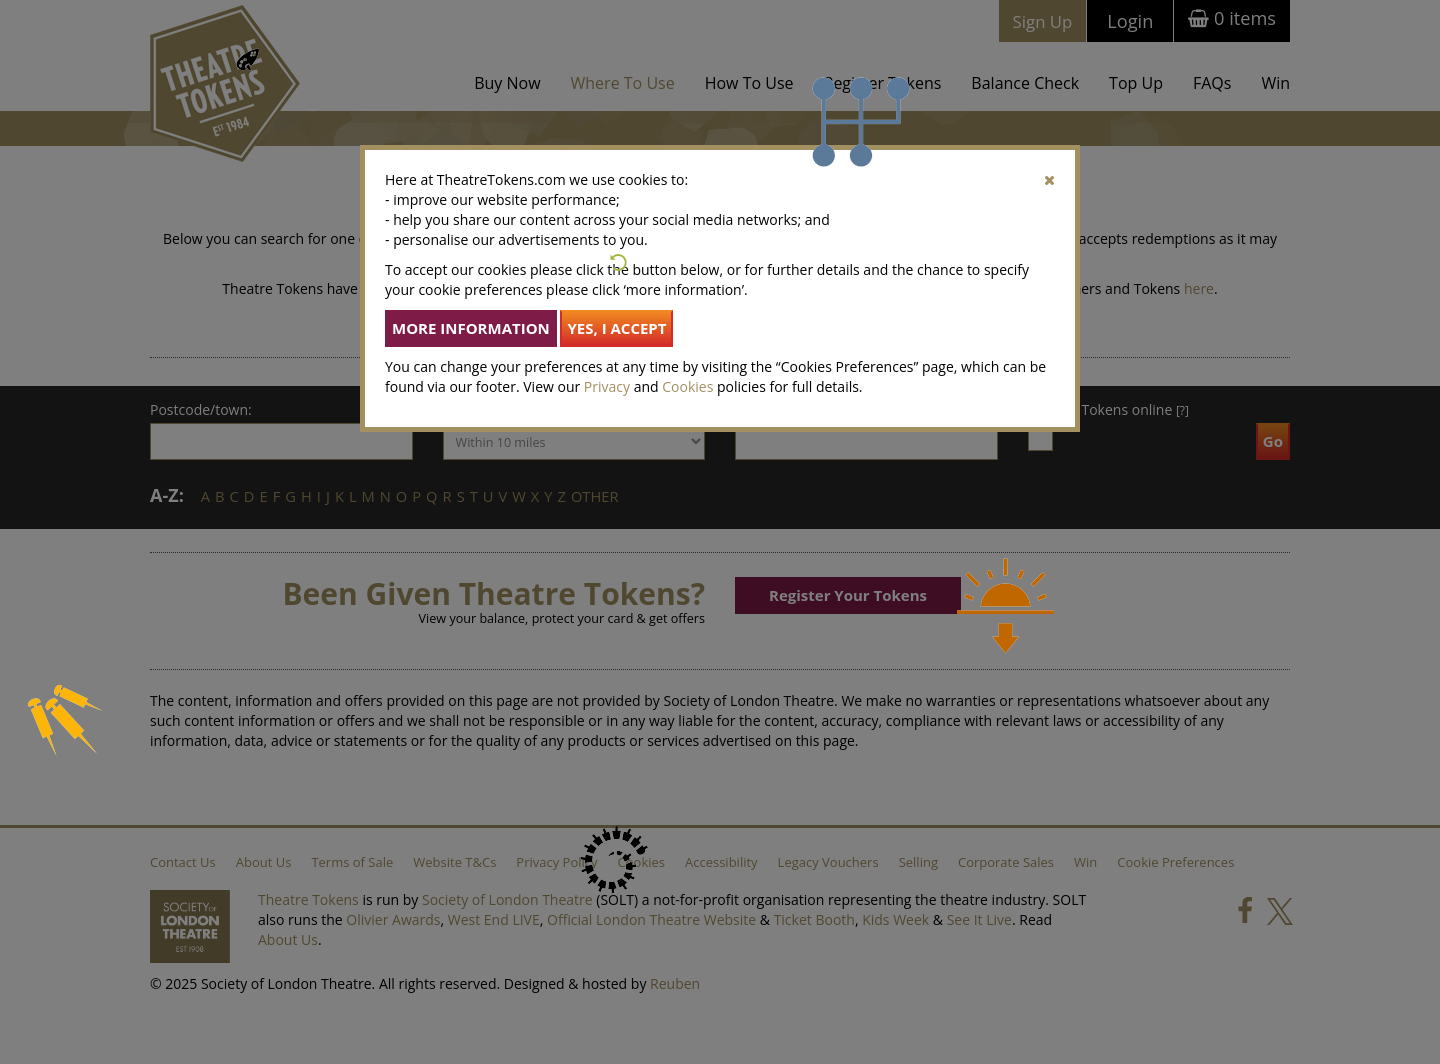 The width and height of the screenshot is (1440, 1064). Describe the element at coordinates (64, 720) in the screenshot. I see `indicates acupuncture or needle-based treatment` at that location.